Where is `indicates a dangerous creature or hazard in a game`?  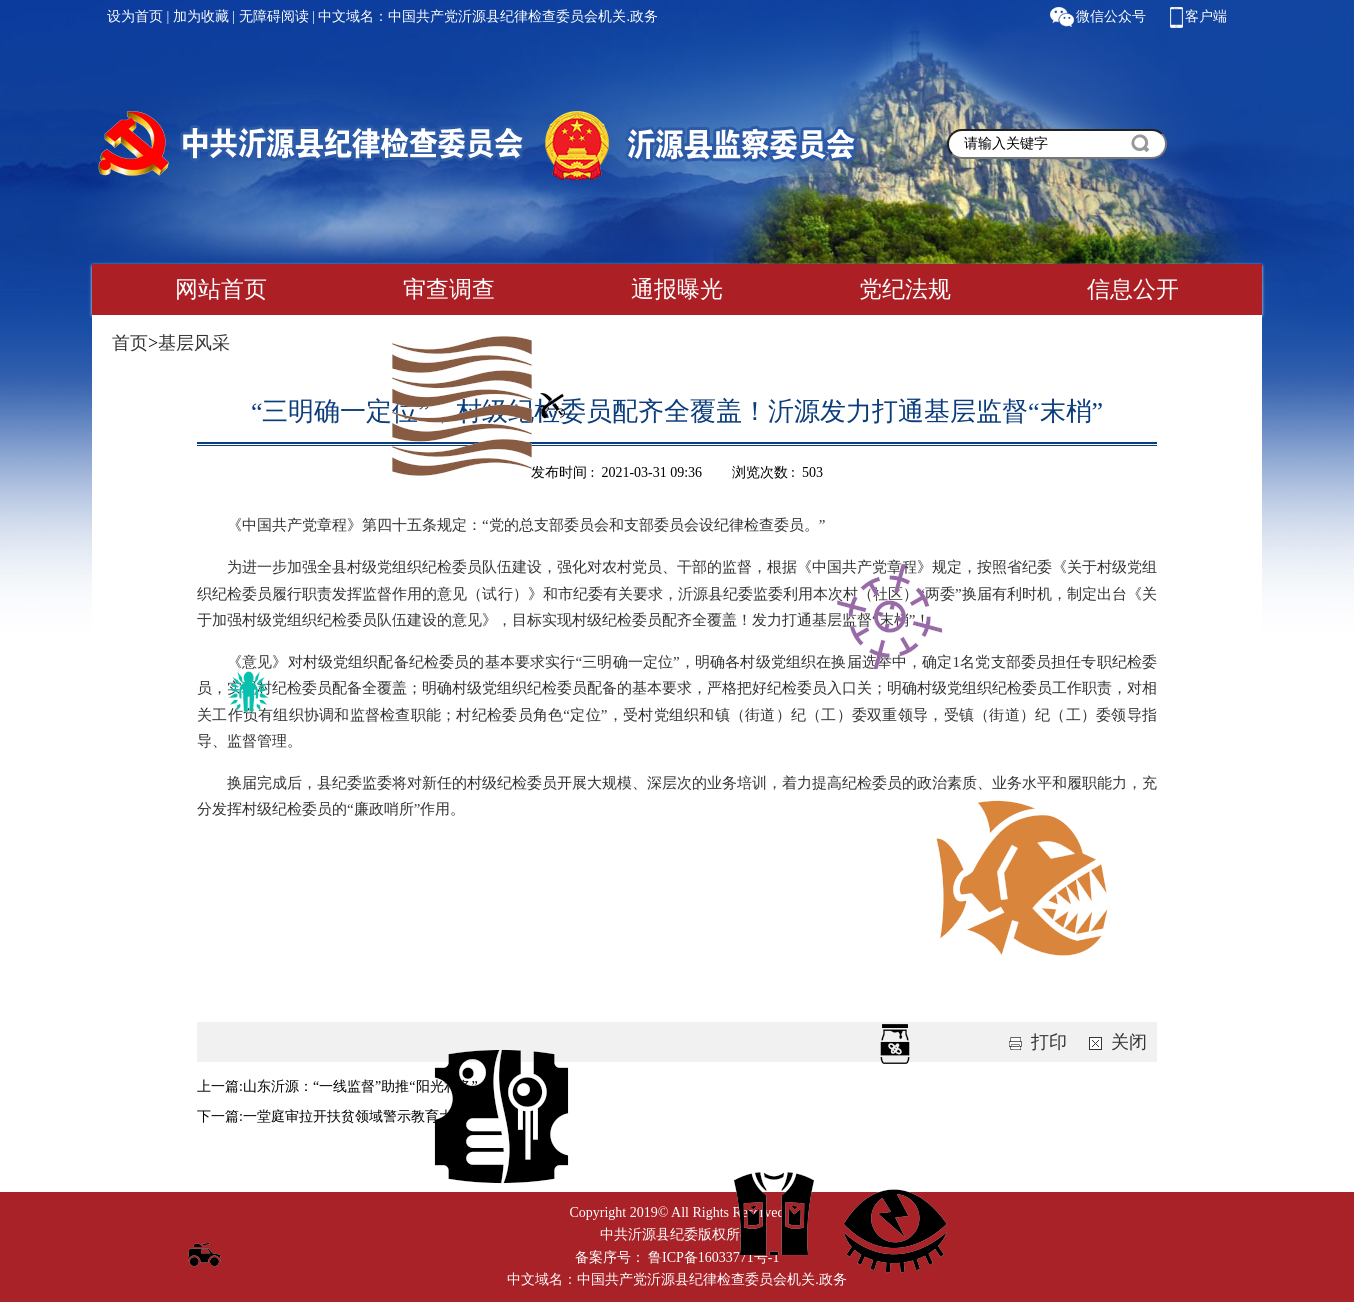
indicates a dangerous creature or hazard in a game is located at coordinates (1022, 878).